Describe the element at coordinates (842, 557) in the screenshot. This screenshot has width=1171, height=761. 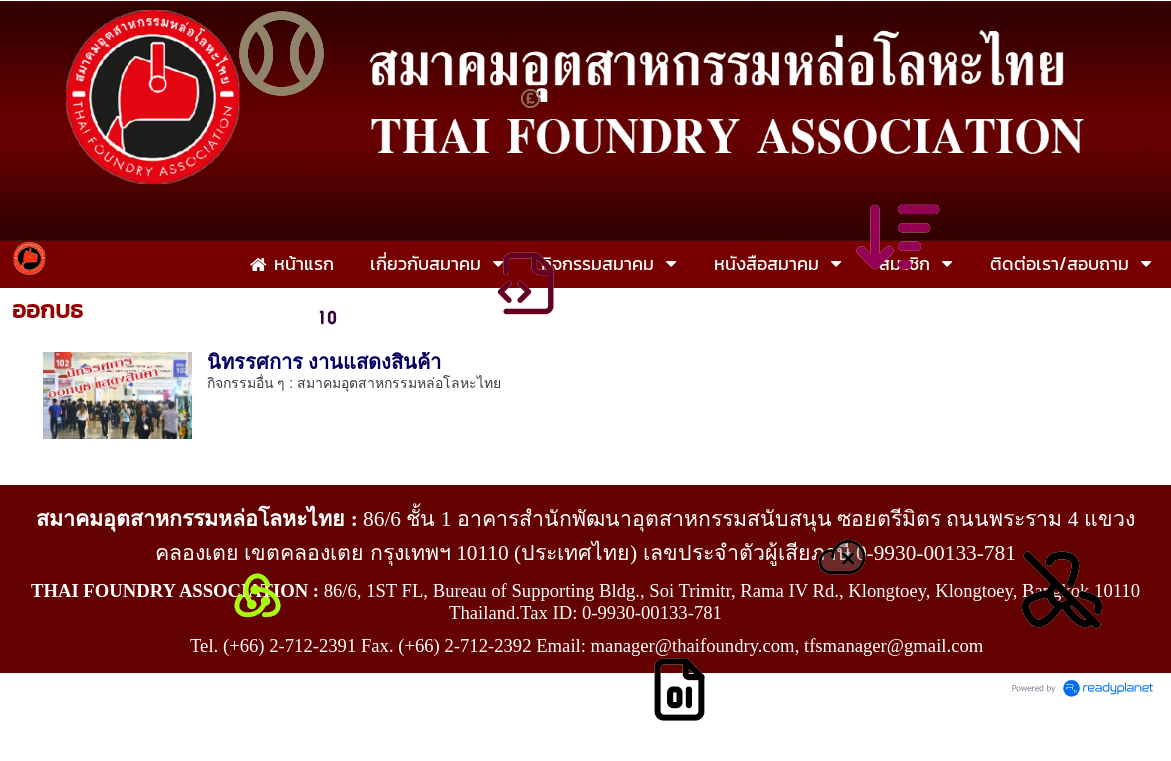
I see `disconnect from cloud storage` at that location.